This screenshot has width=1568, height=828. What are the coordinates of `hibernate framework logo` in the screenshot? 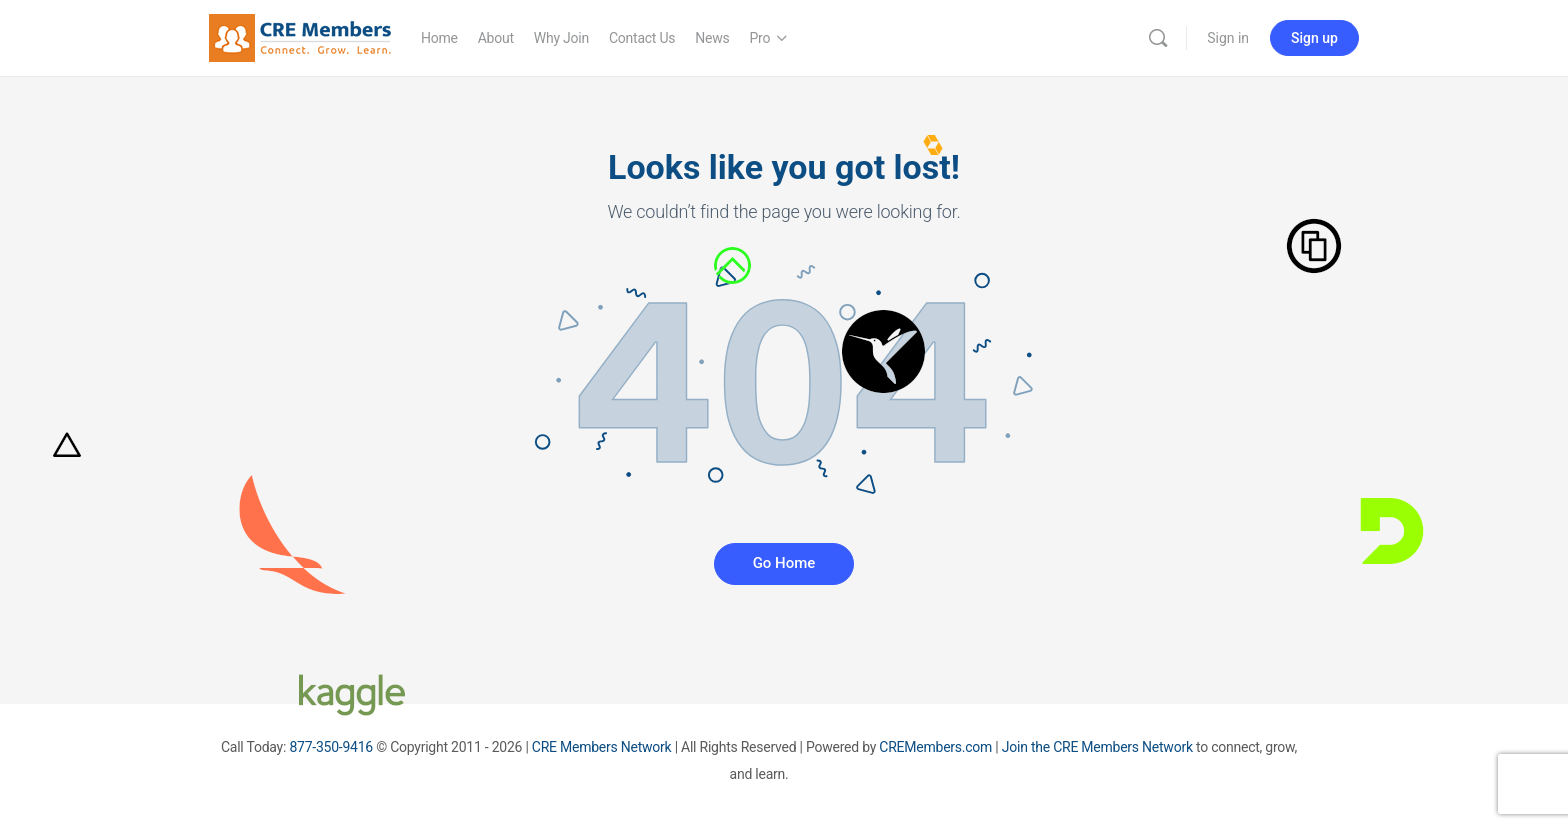 It's located at (933, 145).